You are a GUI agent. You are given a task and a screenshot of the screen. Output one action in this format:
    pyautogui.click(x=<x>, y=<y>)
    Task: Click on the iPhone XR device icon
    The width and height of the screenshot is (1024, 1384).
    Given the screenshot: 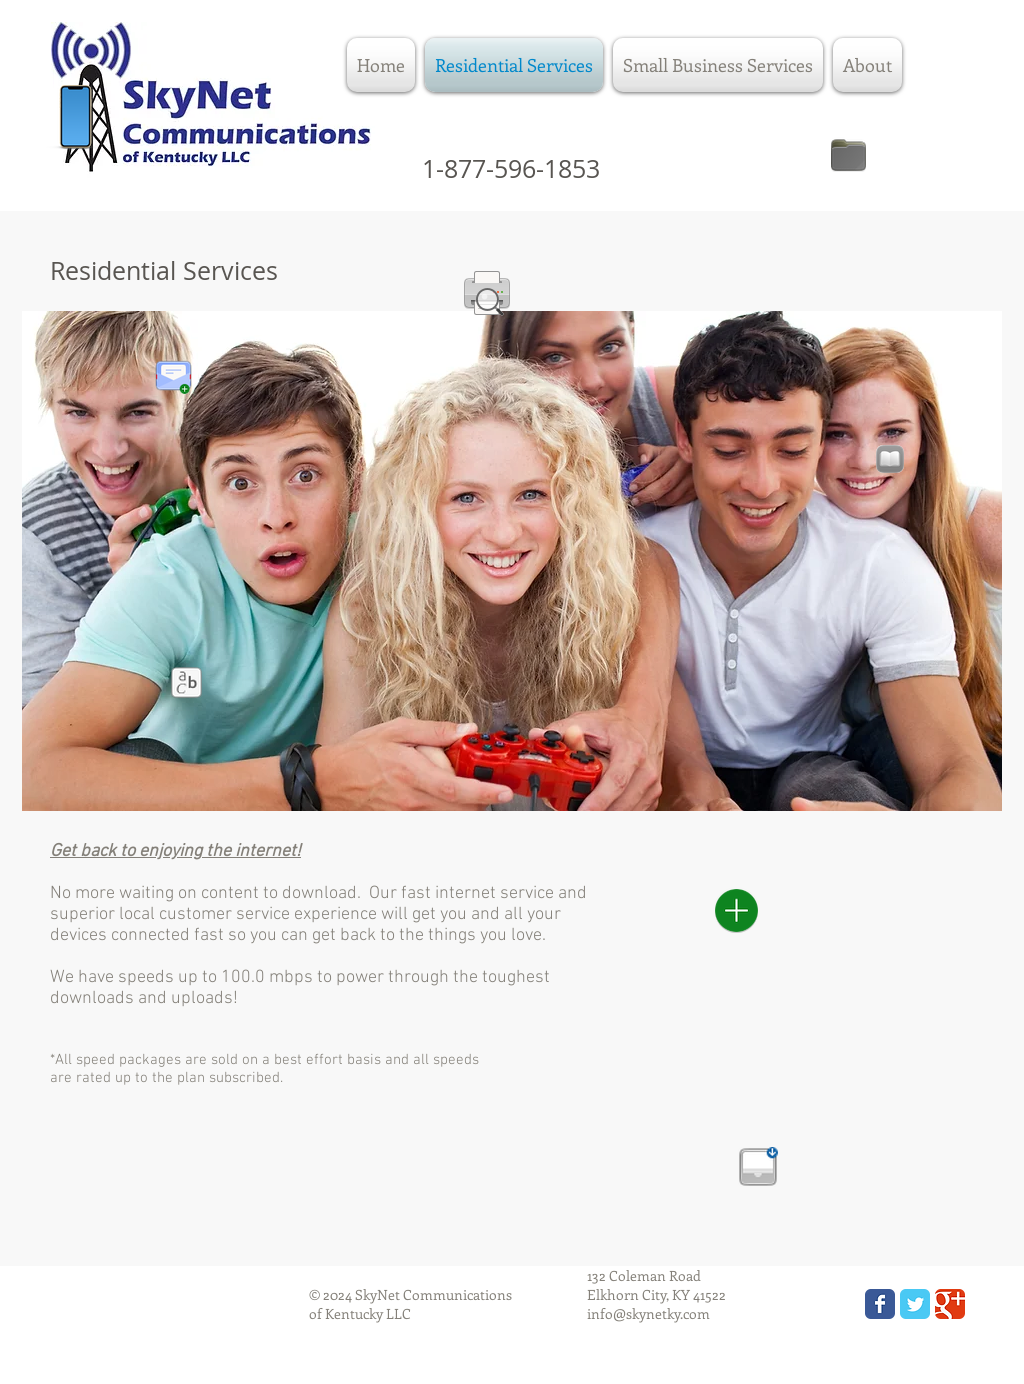 What is the action you would take?
    pyautogui.click(x=75, y=117)
    